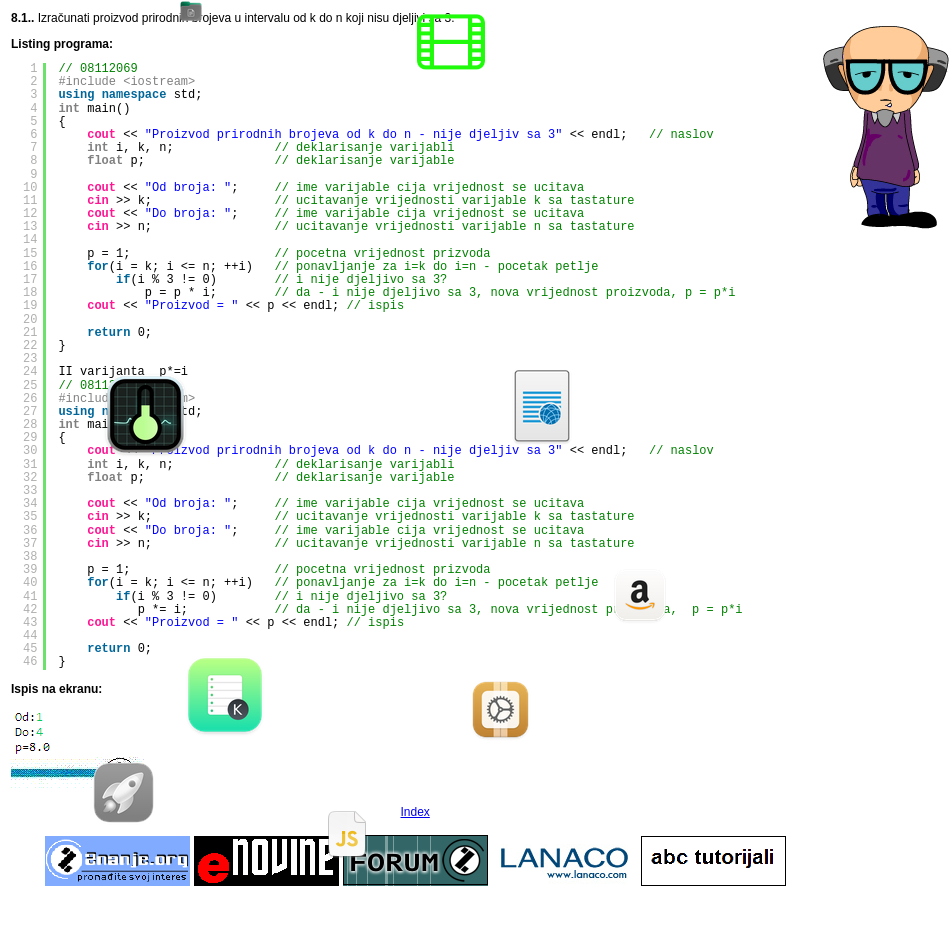  Describe the element at coordinates (500, 710) in the screenshot. I see `a system component or runtime file` at that location.